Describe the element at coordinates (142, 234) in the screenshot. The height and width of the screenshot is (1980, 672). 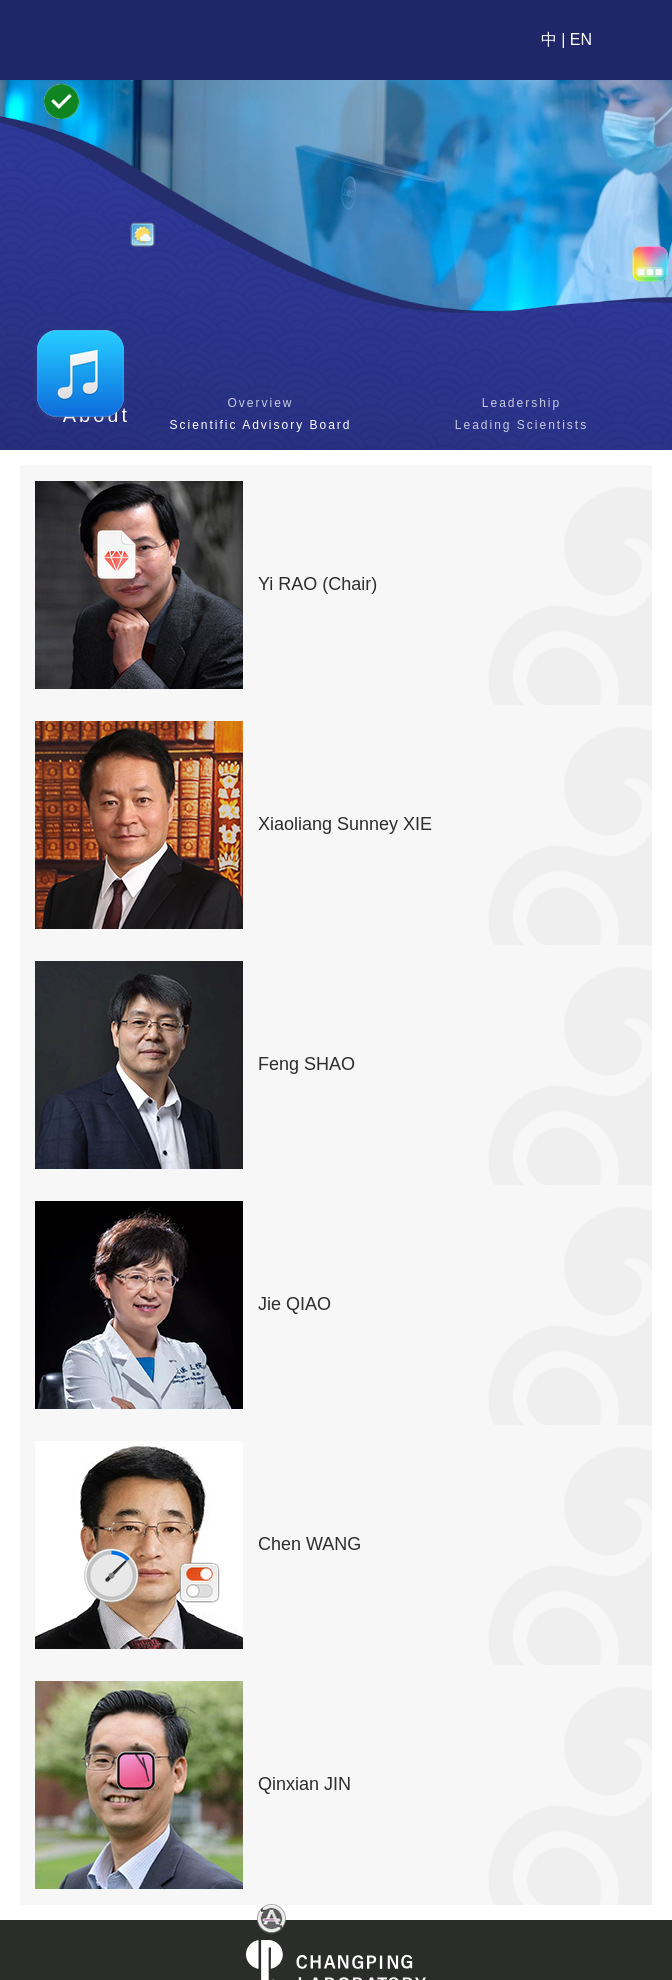
I see `open the weather app` at that location.